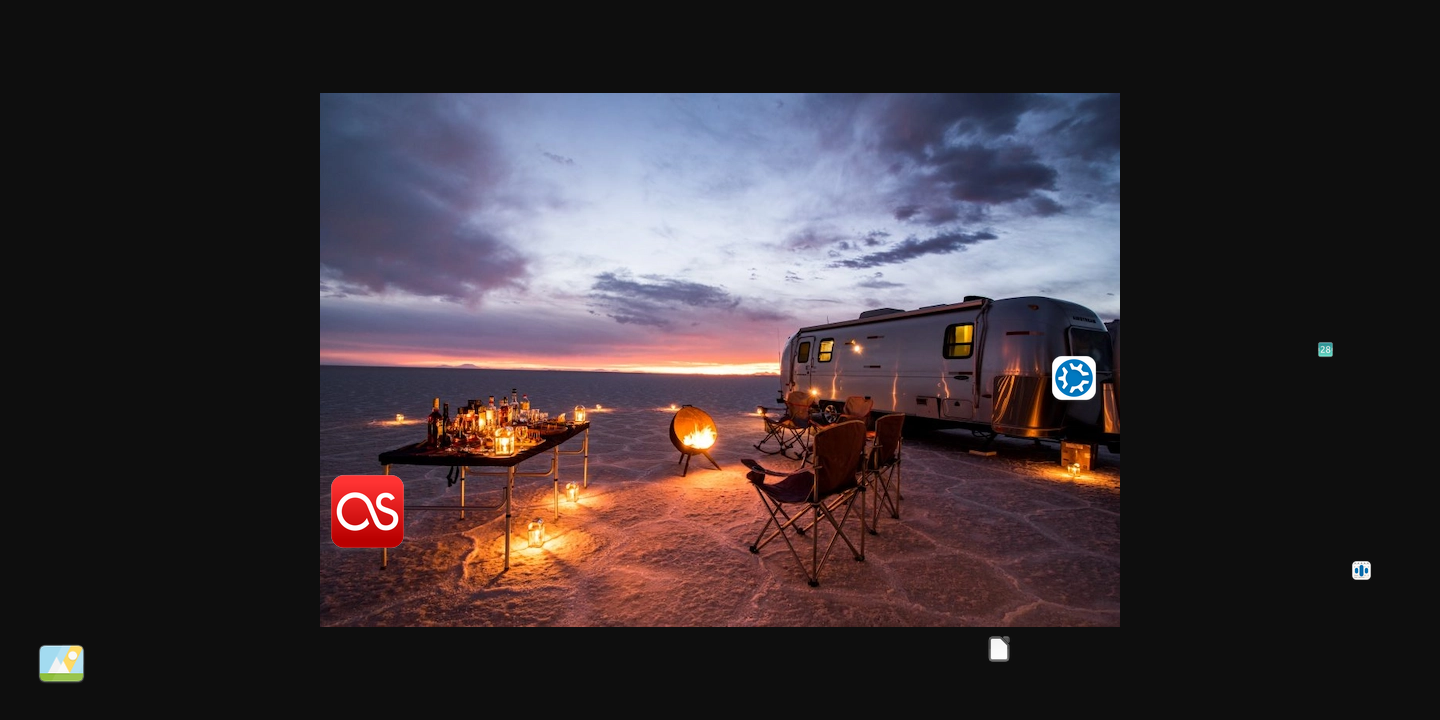 The height and width of the screenshot is (720, 1440). What do you see at coordinates (1361, 570) in the screenshot?
I see `open speech note app for voice transcription` at bounding box center [1361, 570].